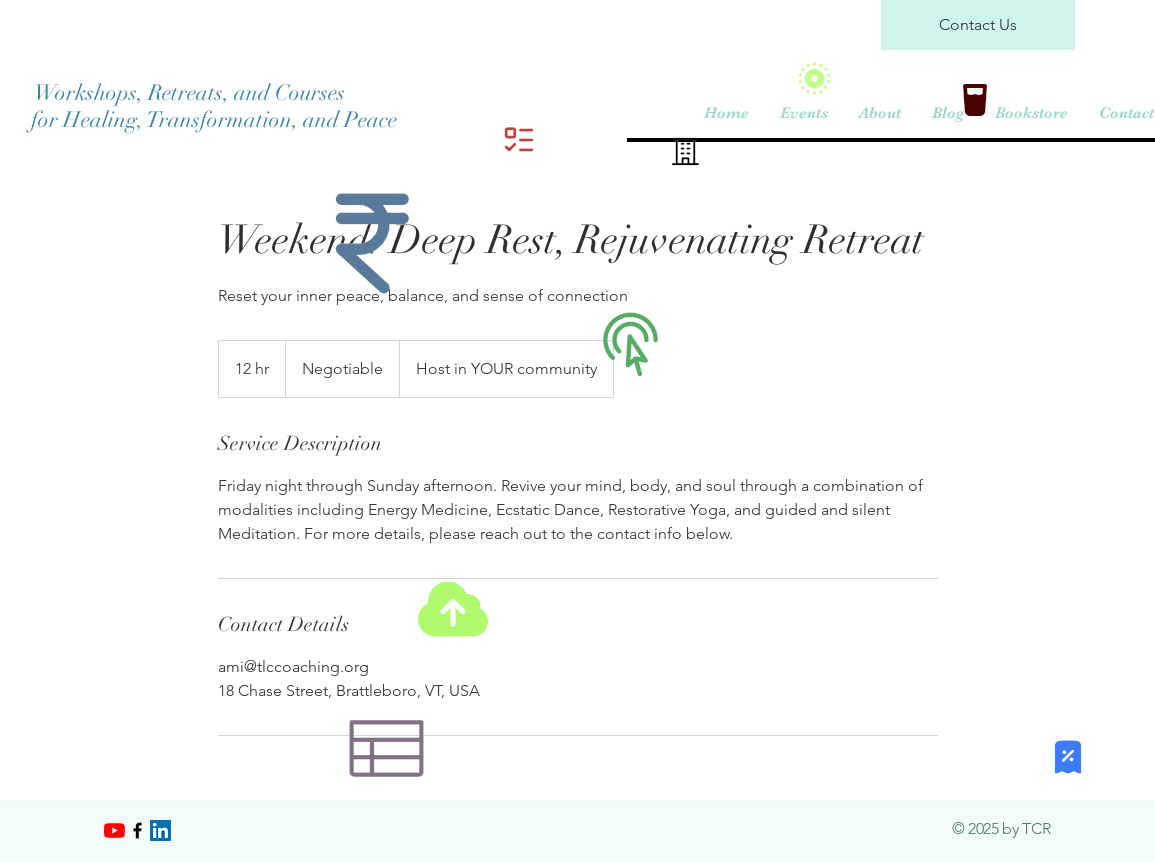  I want to click on view discount or coupon details, so click(1068, 757).